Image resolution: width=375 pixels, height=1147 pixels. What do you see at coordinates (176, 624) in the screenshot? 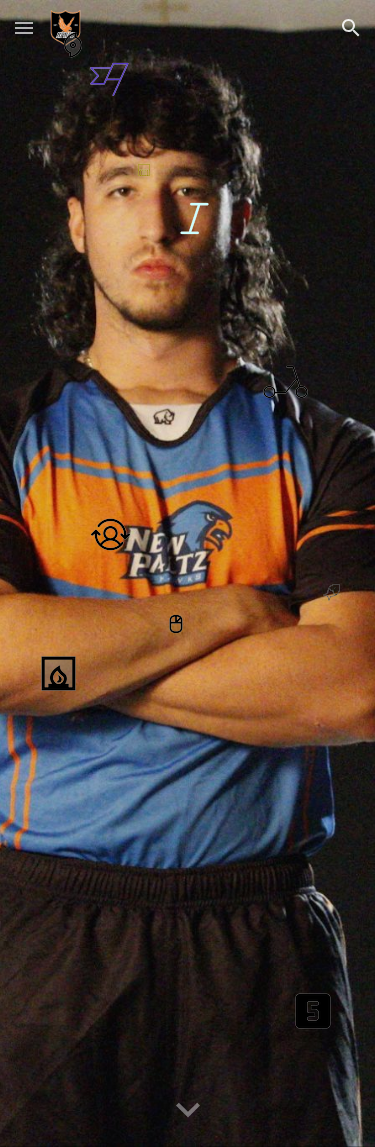
I see `right-click action or context menu trigger` at bounding box center [176, 624].